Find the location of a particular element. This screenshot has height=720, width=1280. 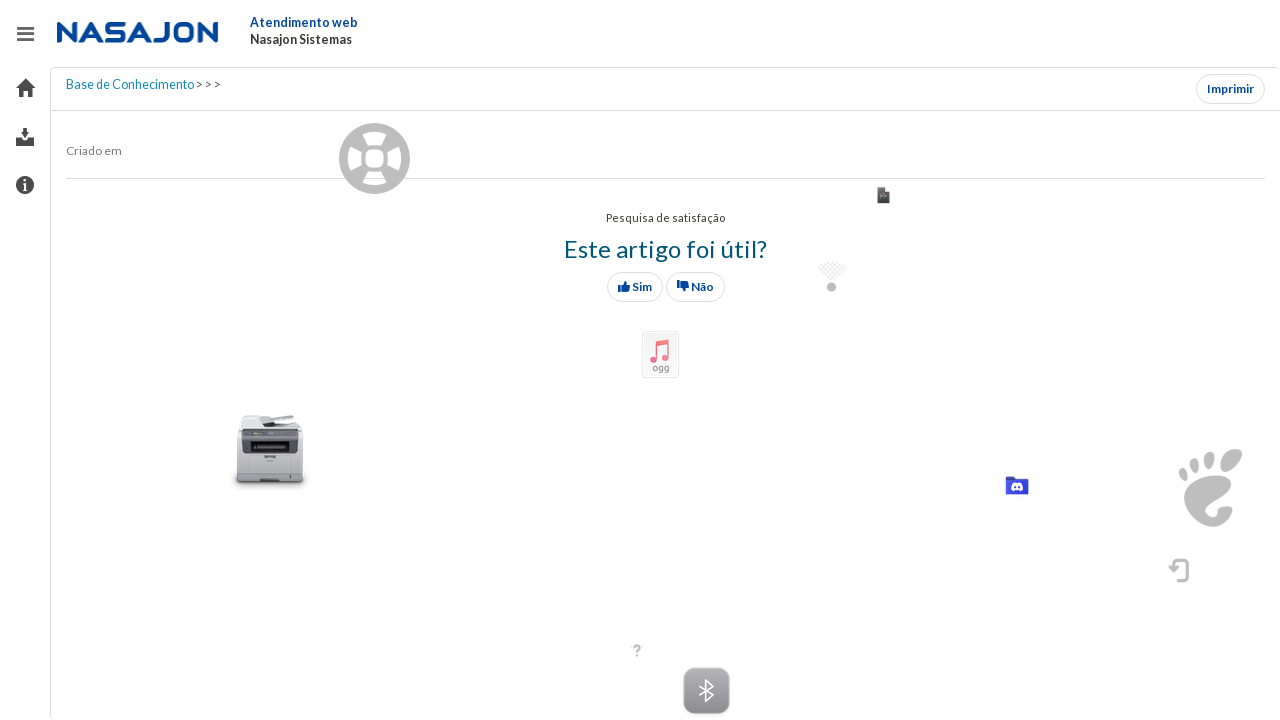

access the GNOME desktop home or start menu is located at coordinates (1208, 488).